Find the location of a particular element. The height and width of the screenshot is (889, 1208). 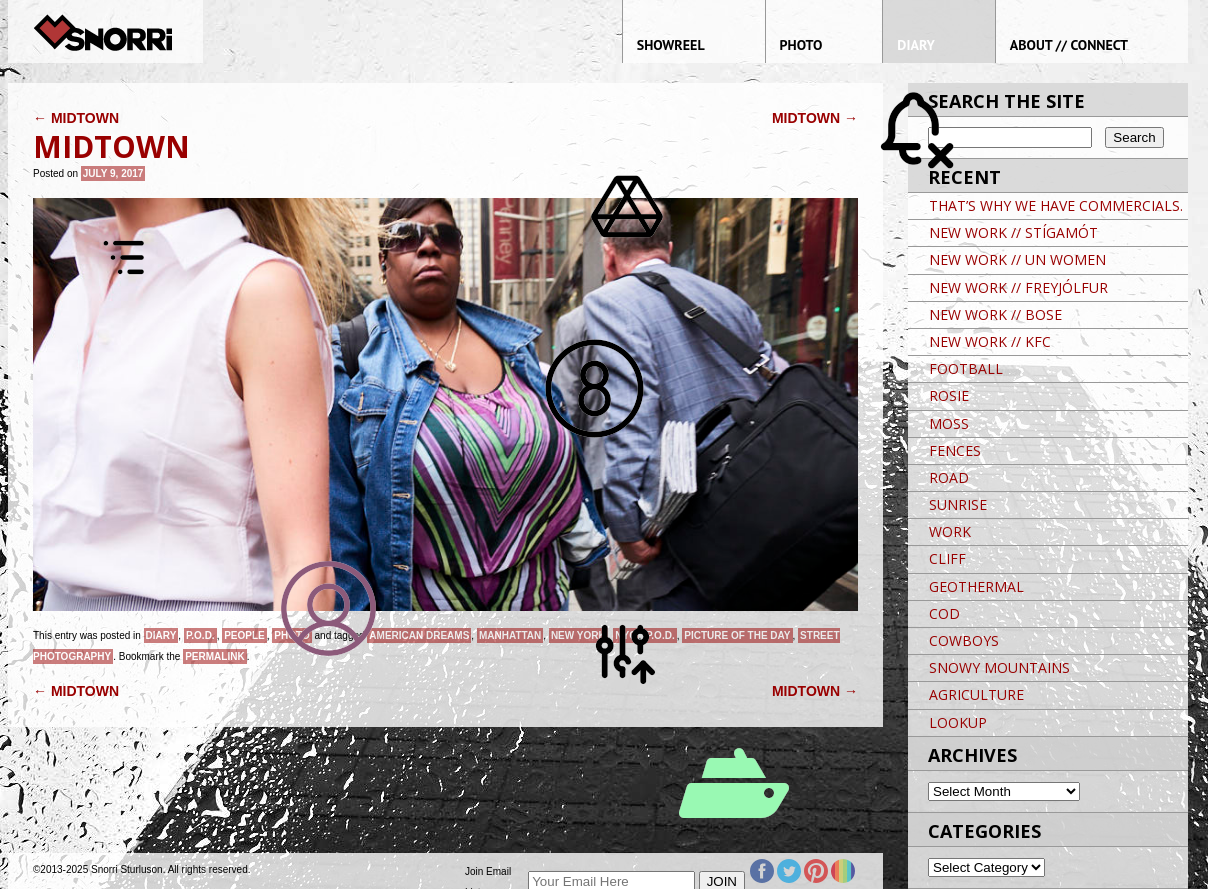

indicates step 8 in a multi-step process is located at coordinates (594, 388).